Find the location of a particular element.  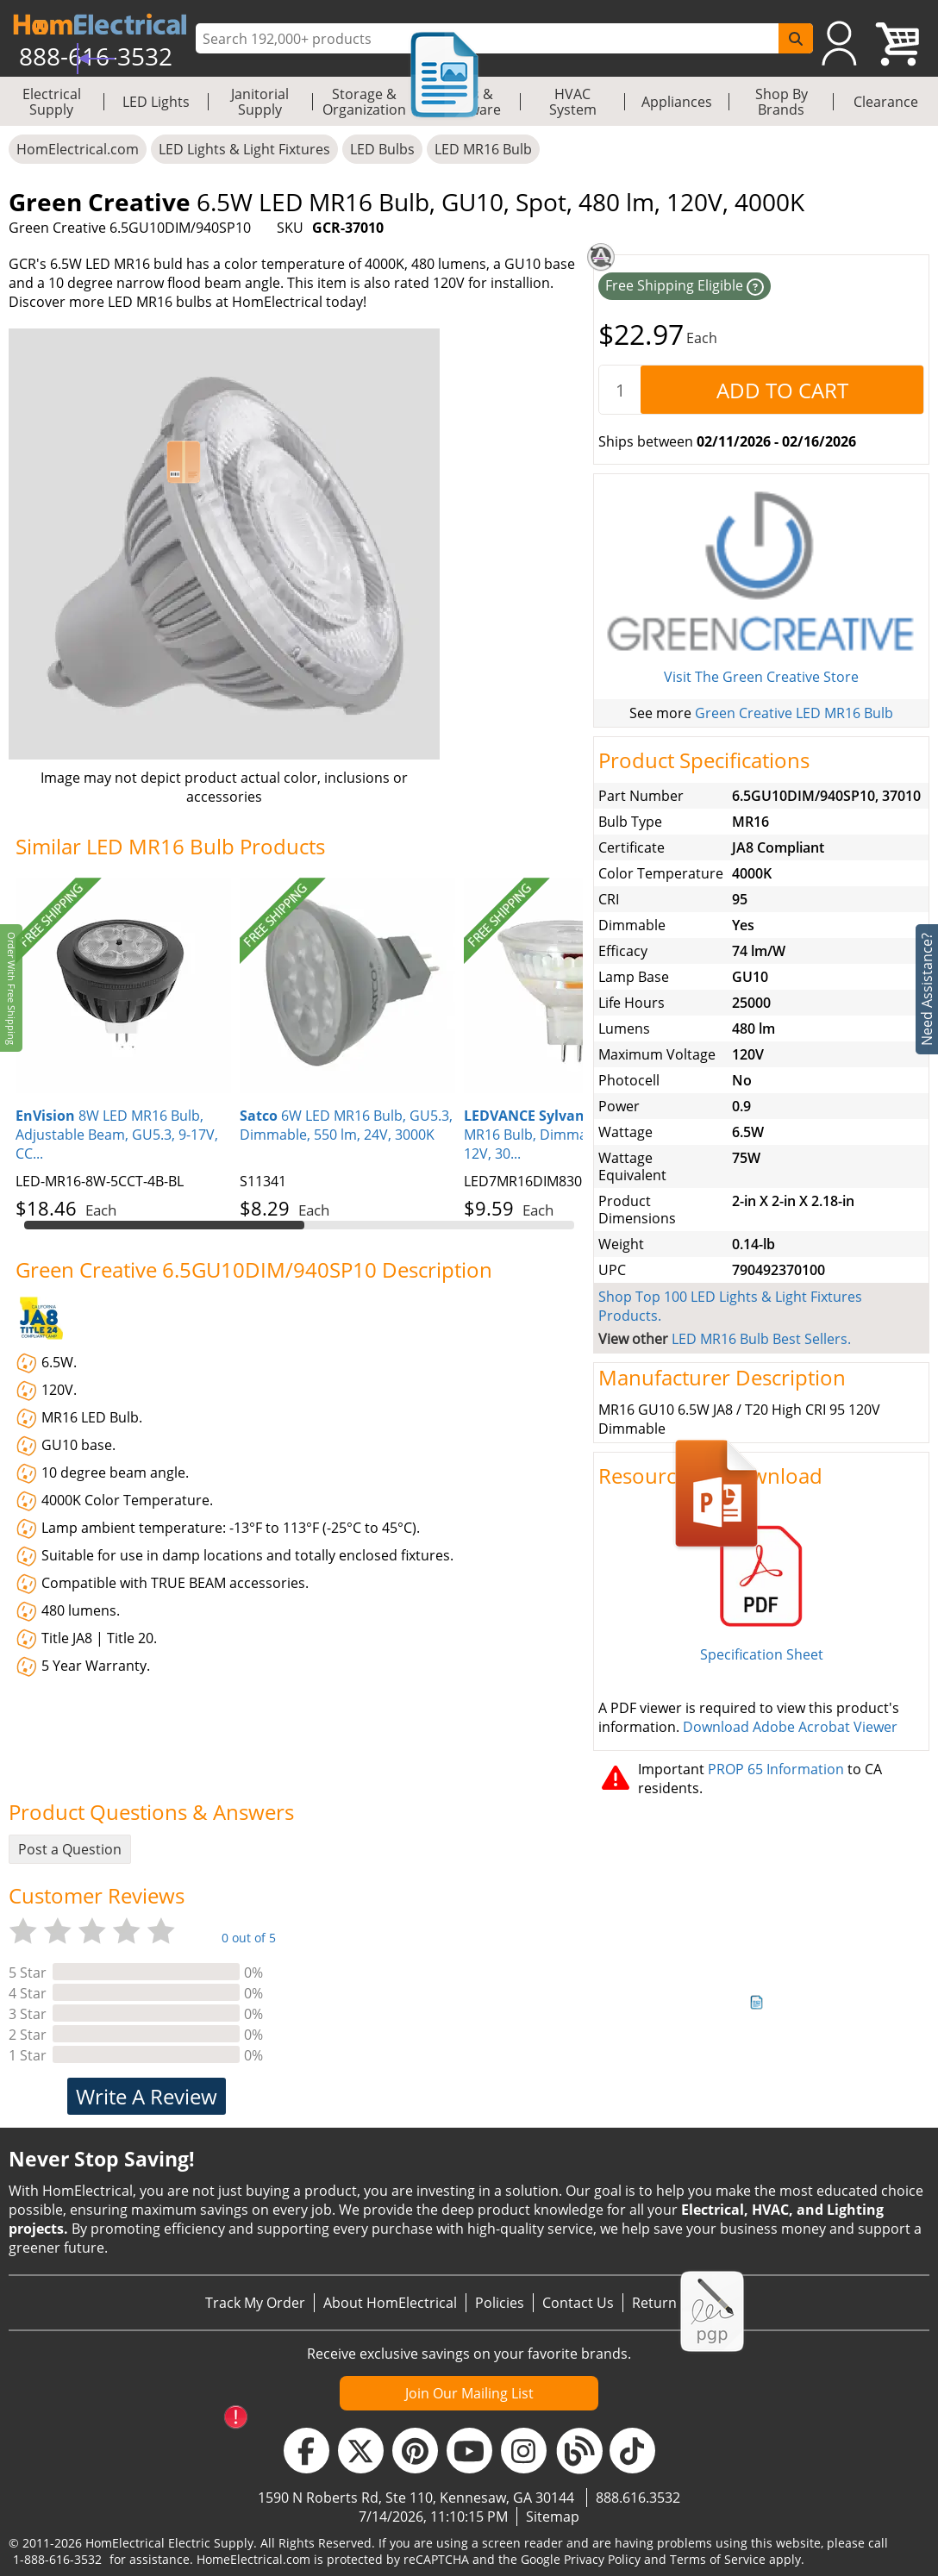

a PGP digital signature file is located at coordinates (712, 2311).